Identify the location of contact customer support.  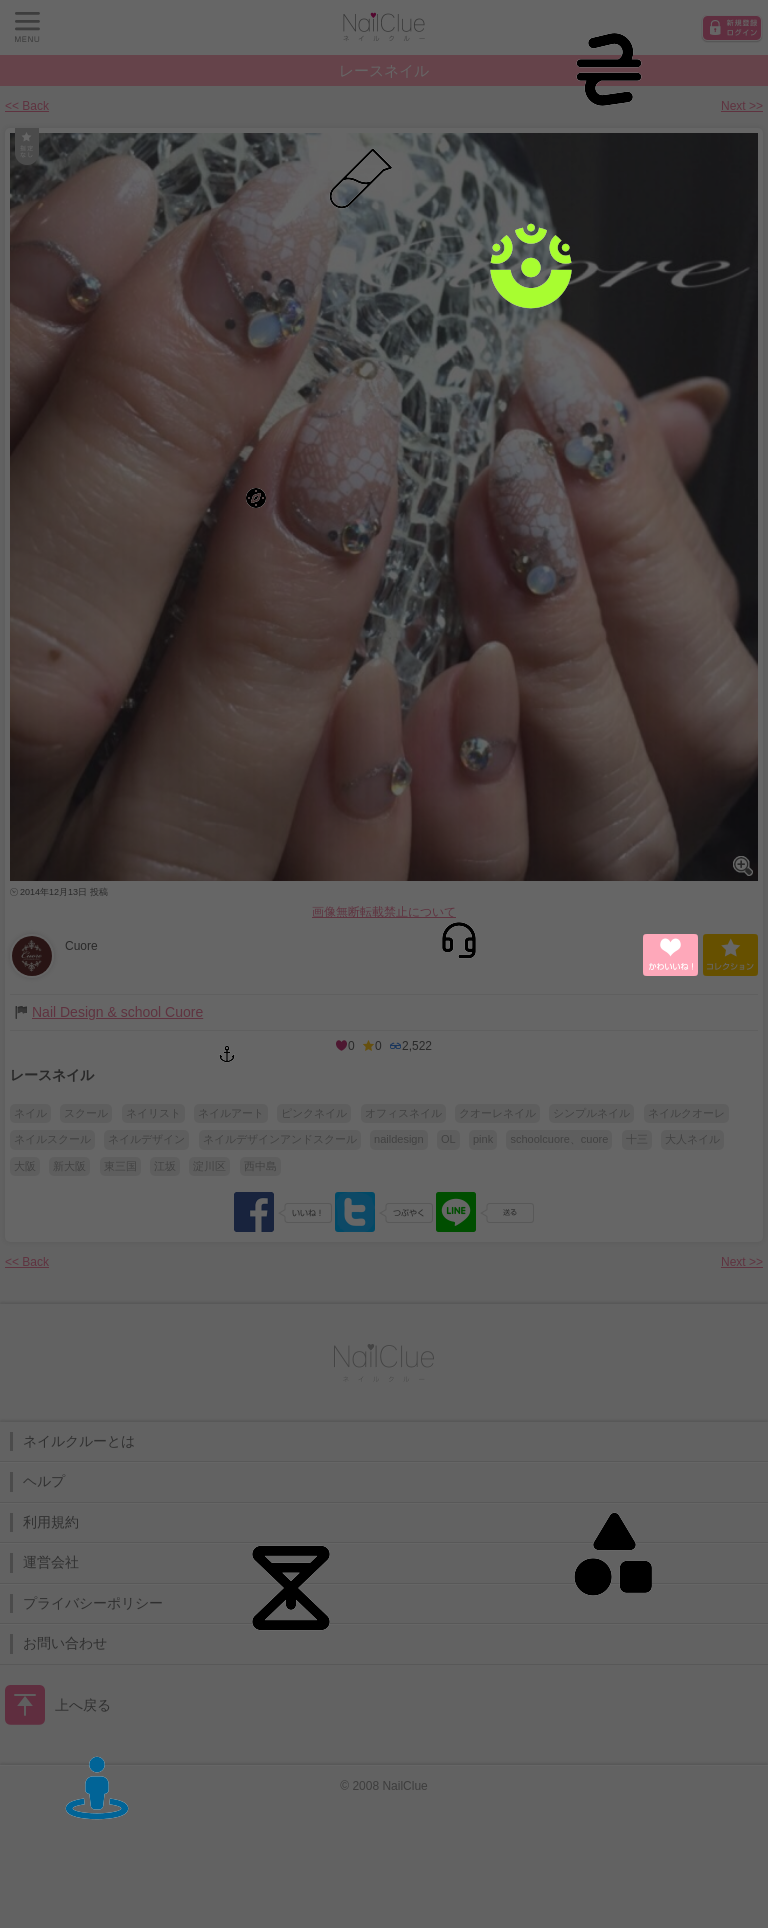
(459, 939).